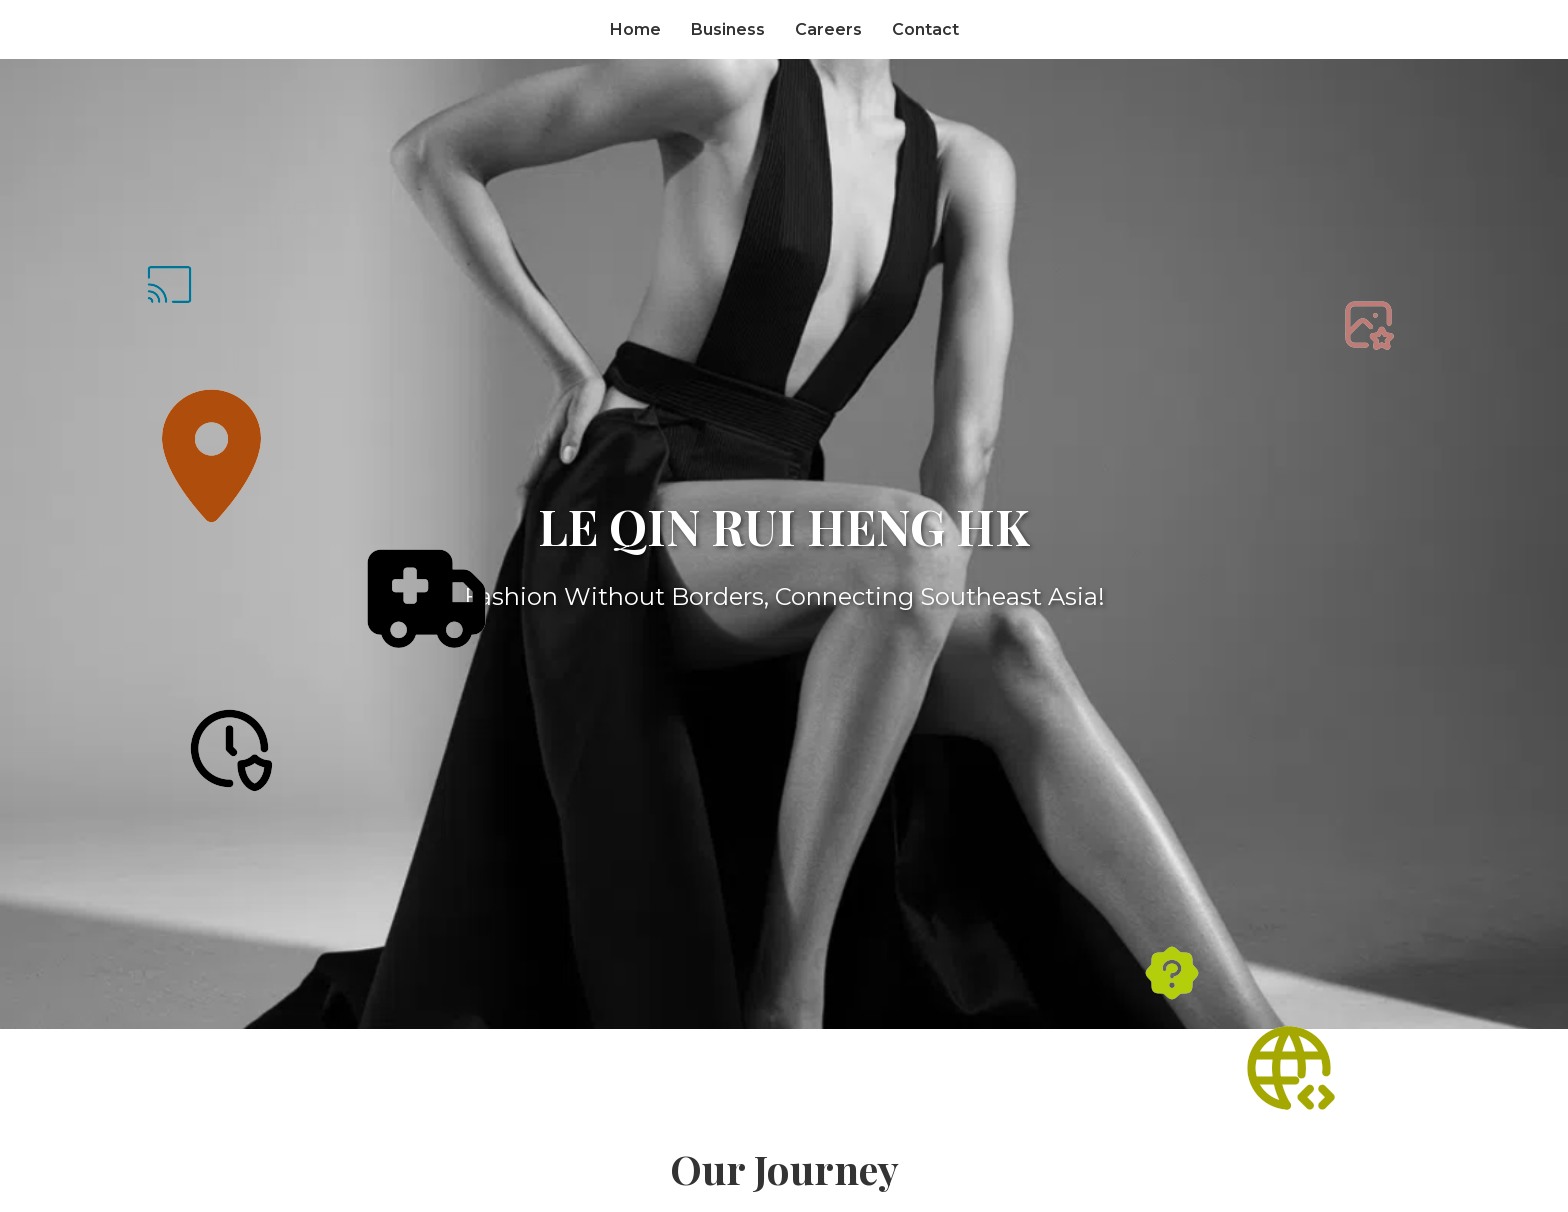 Image resolution: width=1568 pixels, height=1212 pixels. Describe the element at coordinates (1172, 973) in the screenshot. I see `access help or FAQ section` at that location.